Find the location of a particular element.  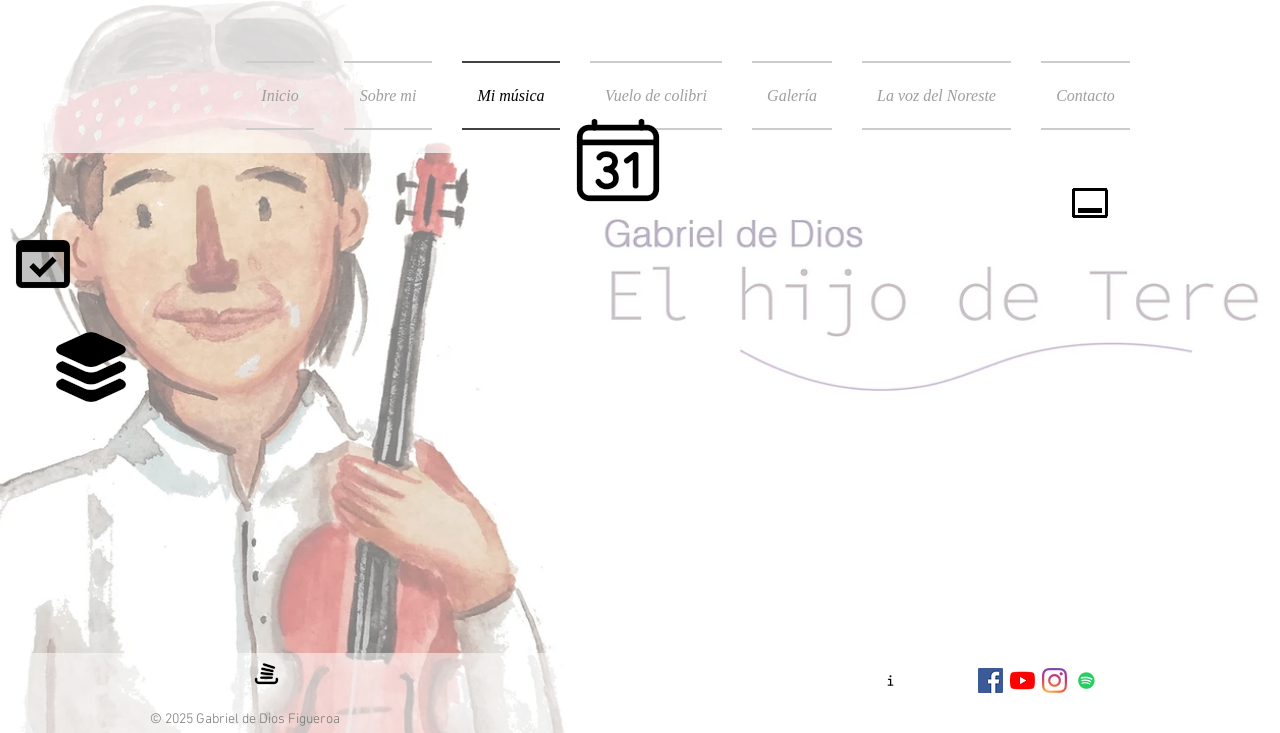

view or manage layers is located at coordinates (91, 367).